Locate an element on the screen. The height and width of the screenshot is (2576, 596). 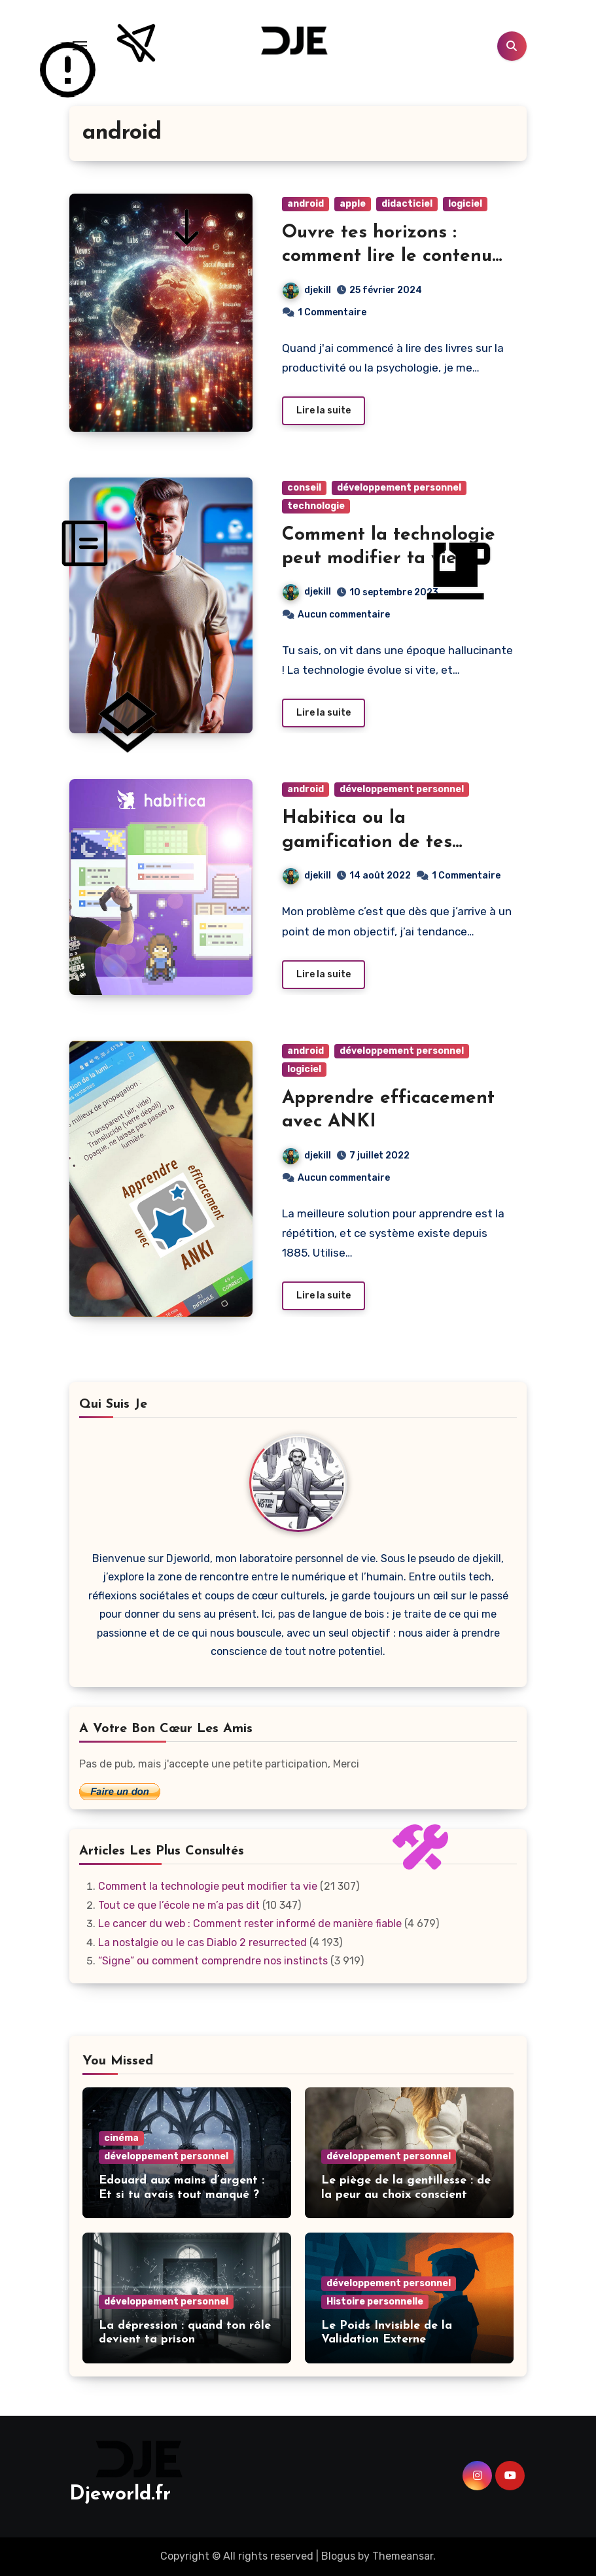
access settings or configuration options is located at coordinates (420, 1847).